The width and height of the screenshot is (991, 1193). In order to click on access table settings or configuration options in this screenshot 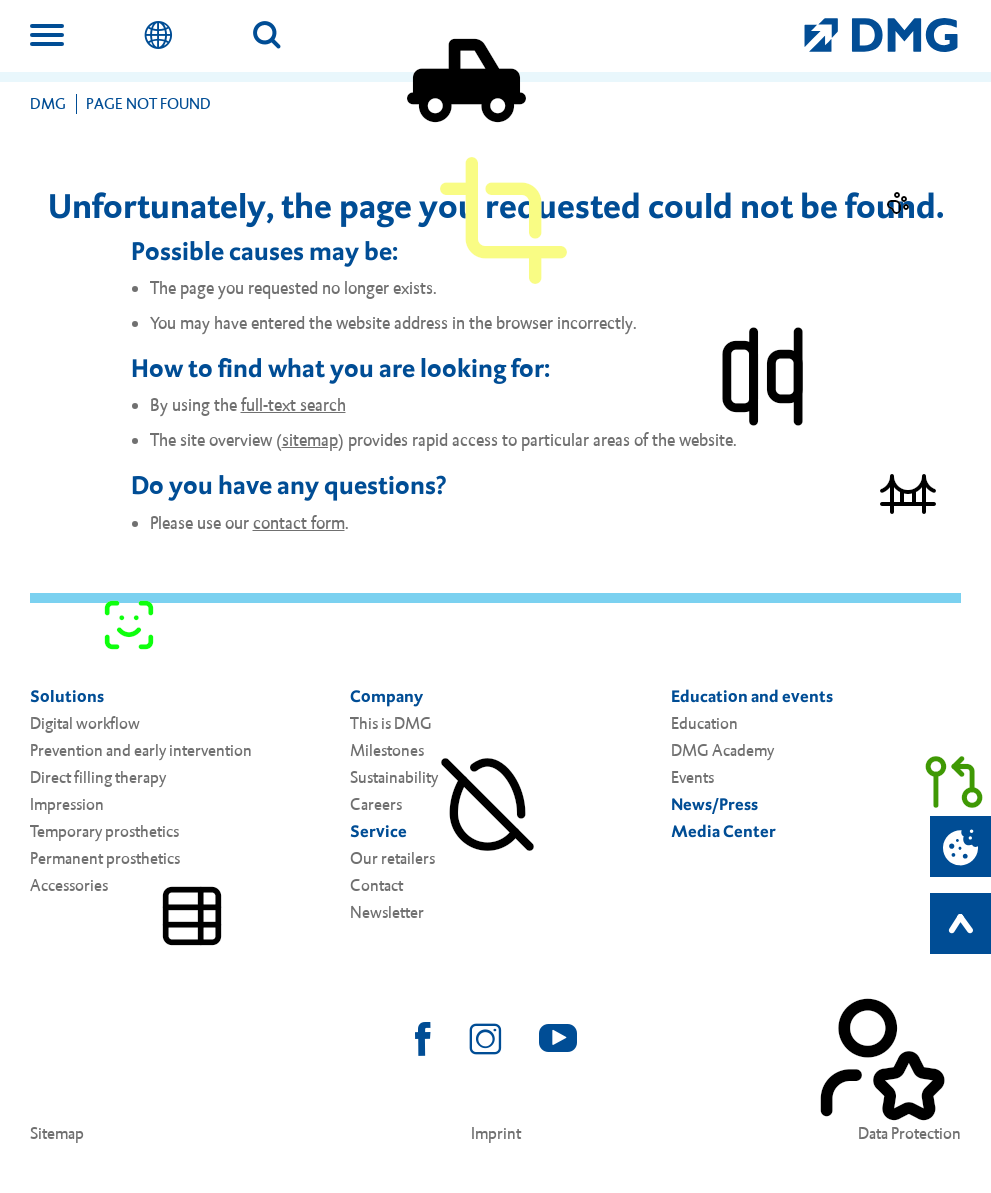, I will do `click(192, 916)`.